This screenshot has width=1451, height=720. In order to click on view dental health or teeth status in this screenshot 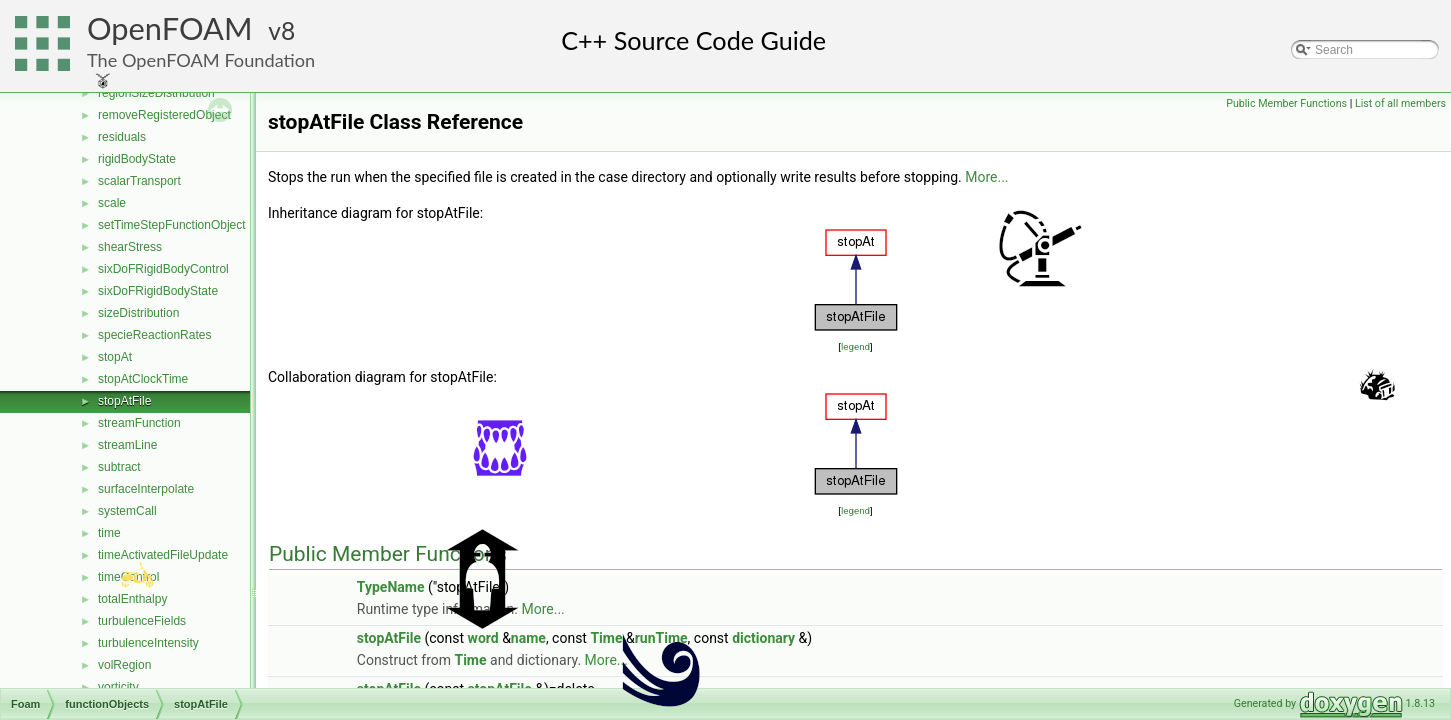, I will do `click(500, 448)`.